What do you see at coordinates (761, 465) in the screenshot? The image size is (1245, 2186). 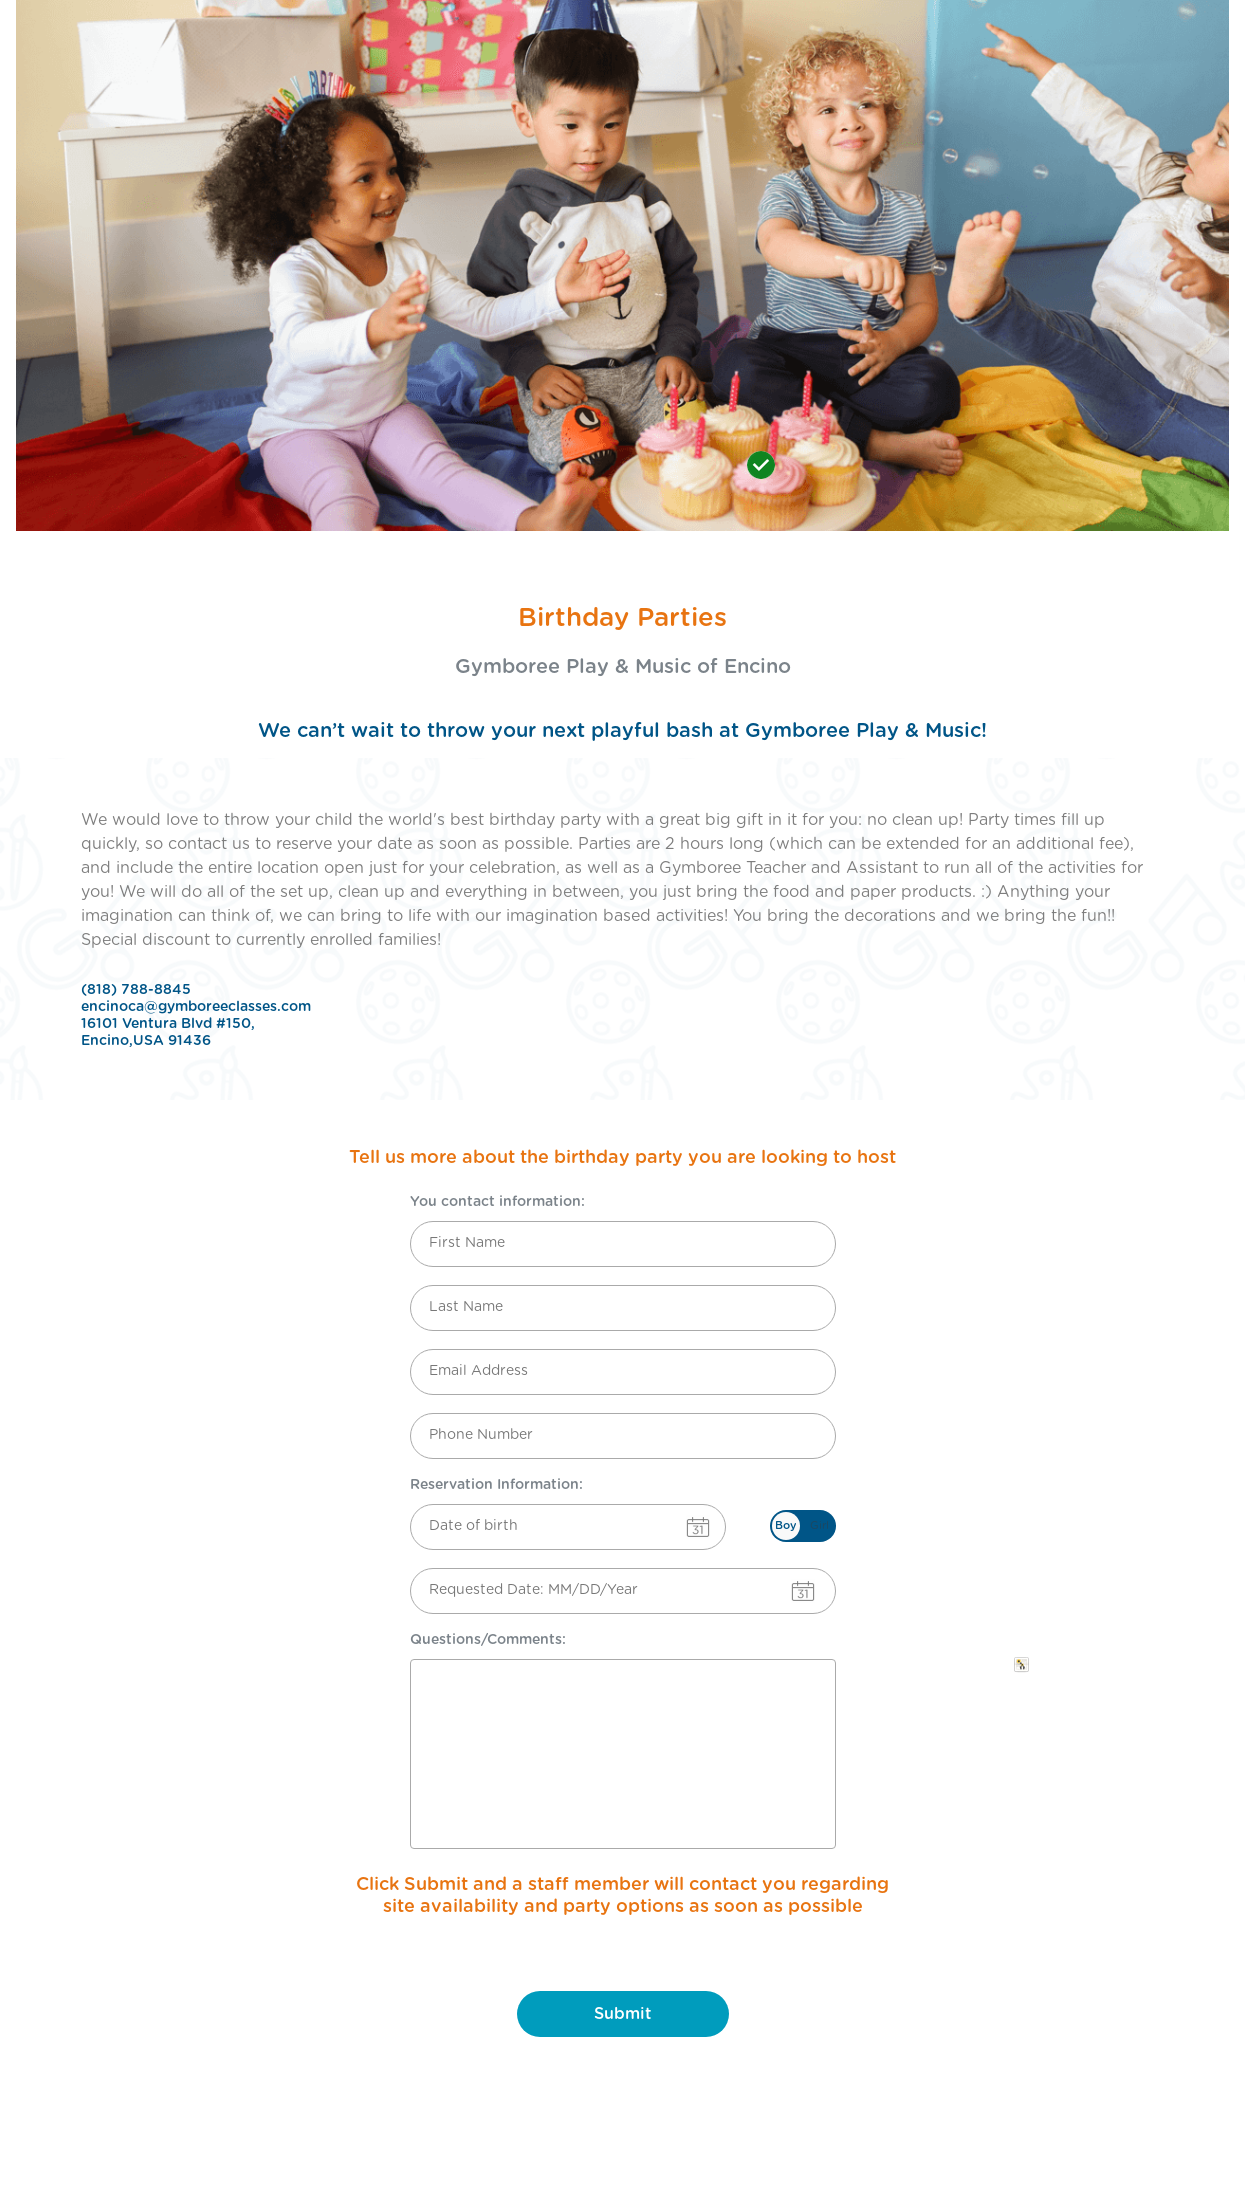 I see `confirm or accept an action` at bounding box center [761, 465].